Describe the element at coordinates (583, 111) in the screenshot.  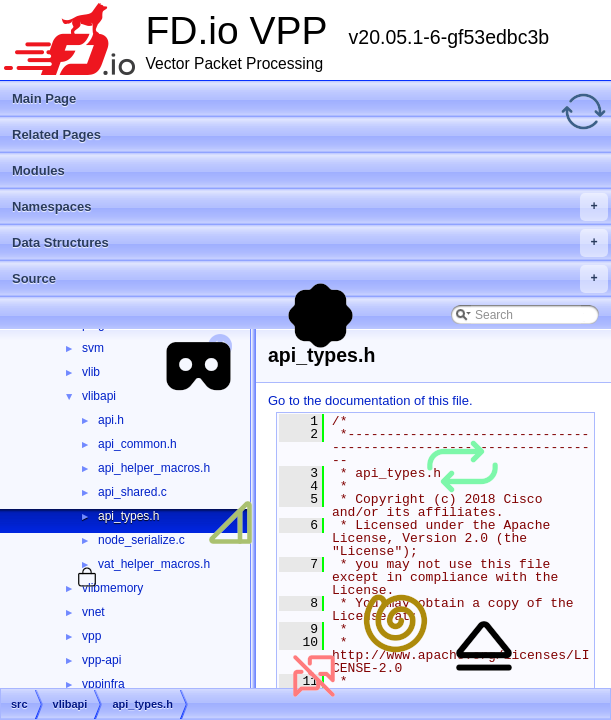
I see `sync data across devices` at that location.